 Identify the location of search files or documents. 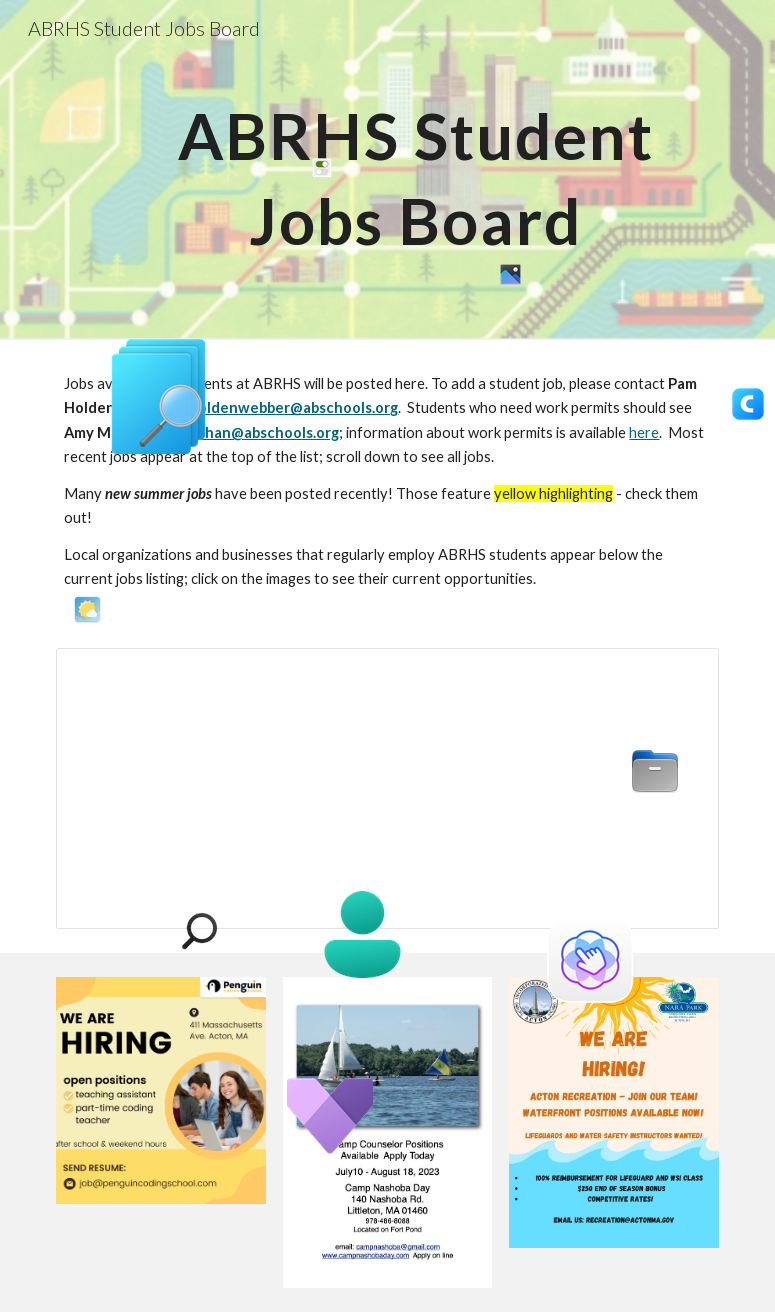
(158, 396).